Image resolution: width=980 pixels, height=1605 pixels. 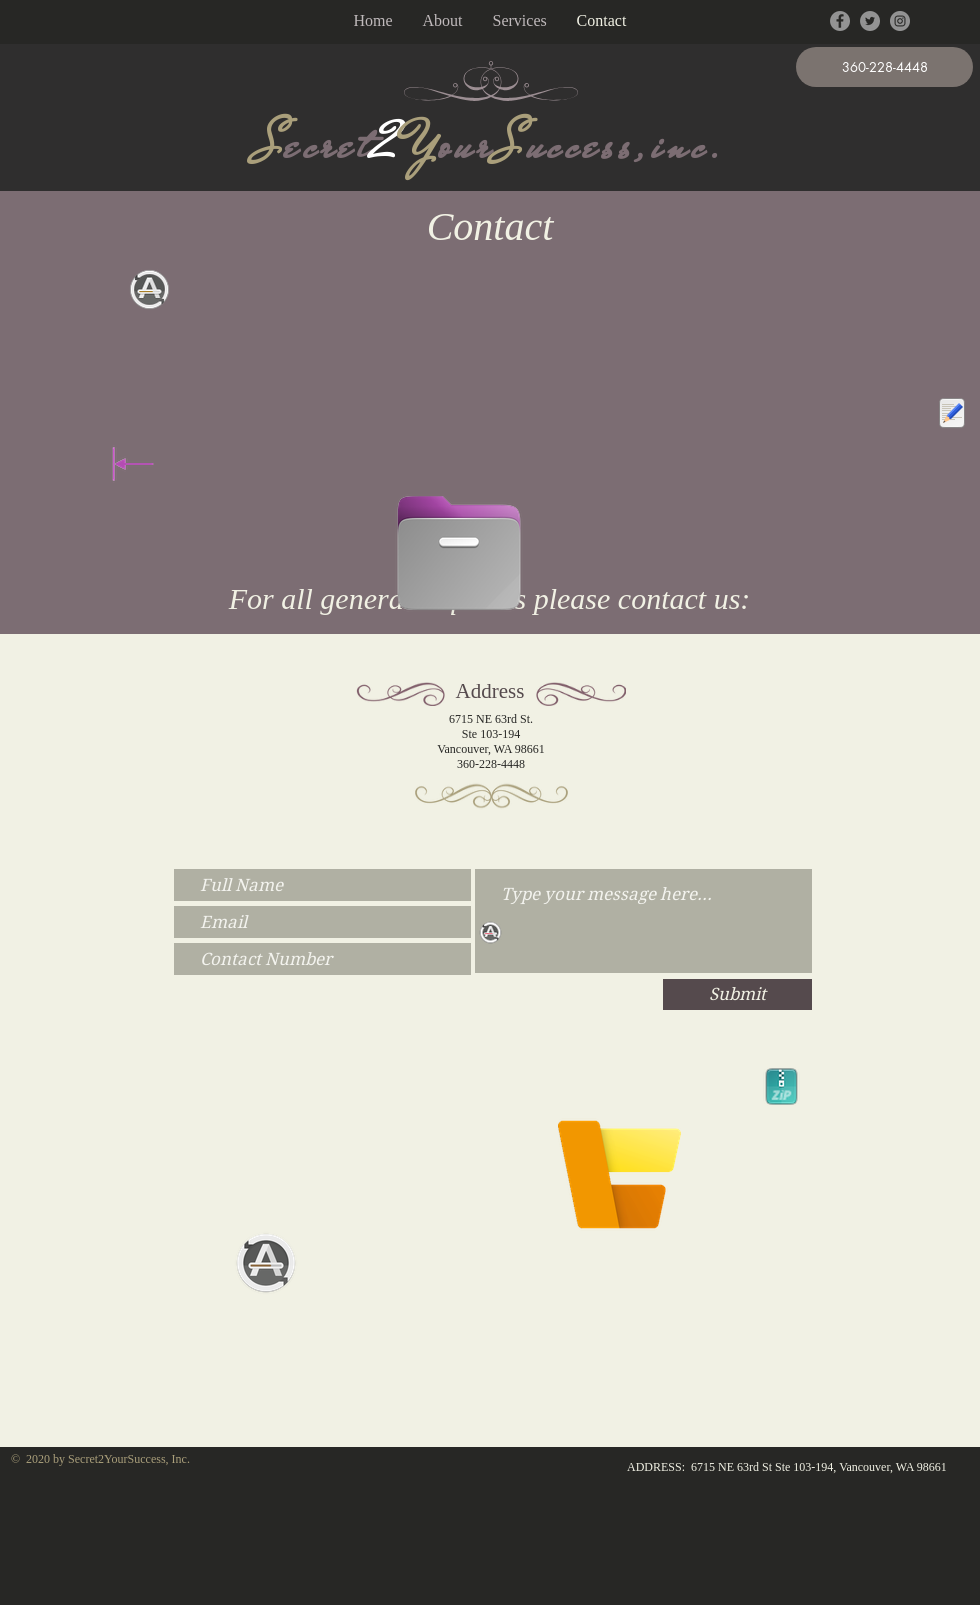 What do you see at coordinates (149, 289) in the screenshot?
I see `open the software updater application` at bounding box center [149, 289].